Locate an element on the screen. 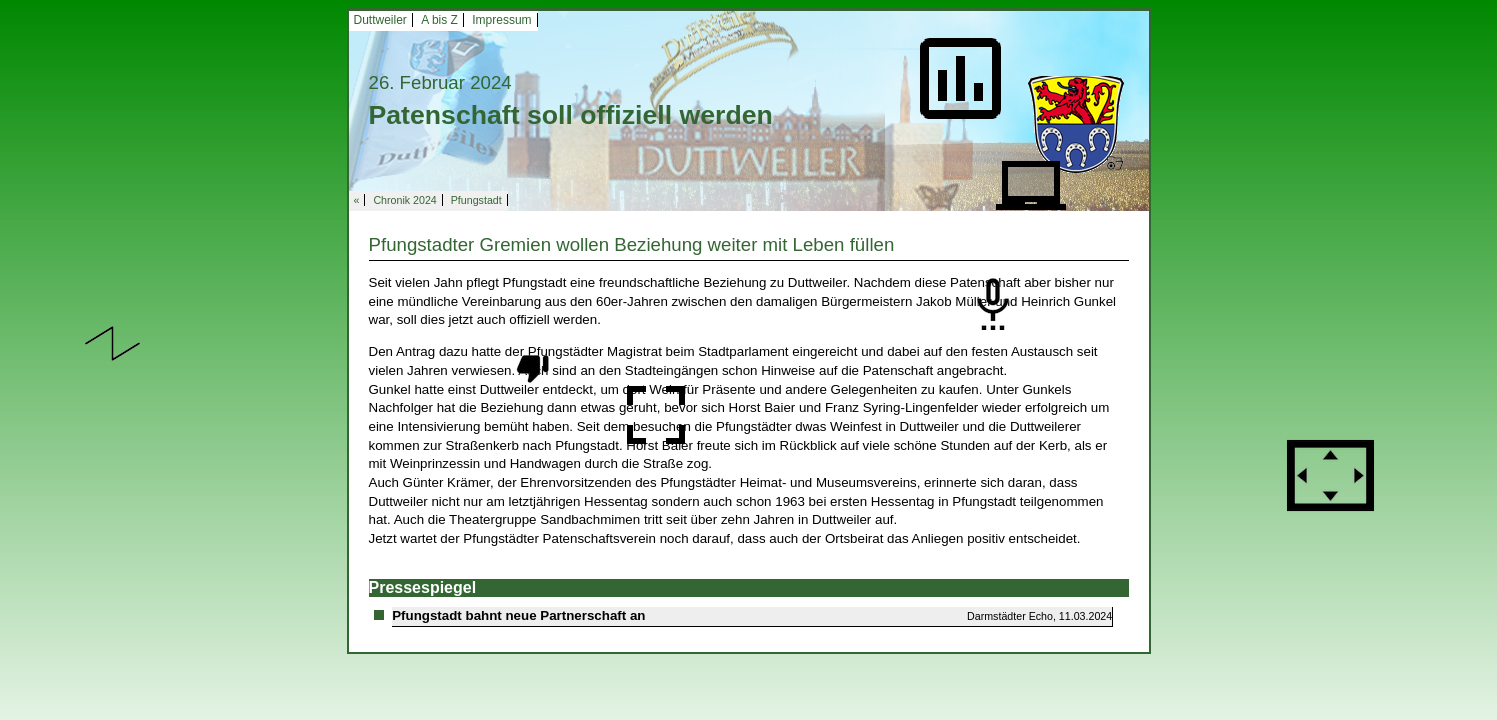  dislike or downvote content is located at coordinates (533, 368).